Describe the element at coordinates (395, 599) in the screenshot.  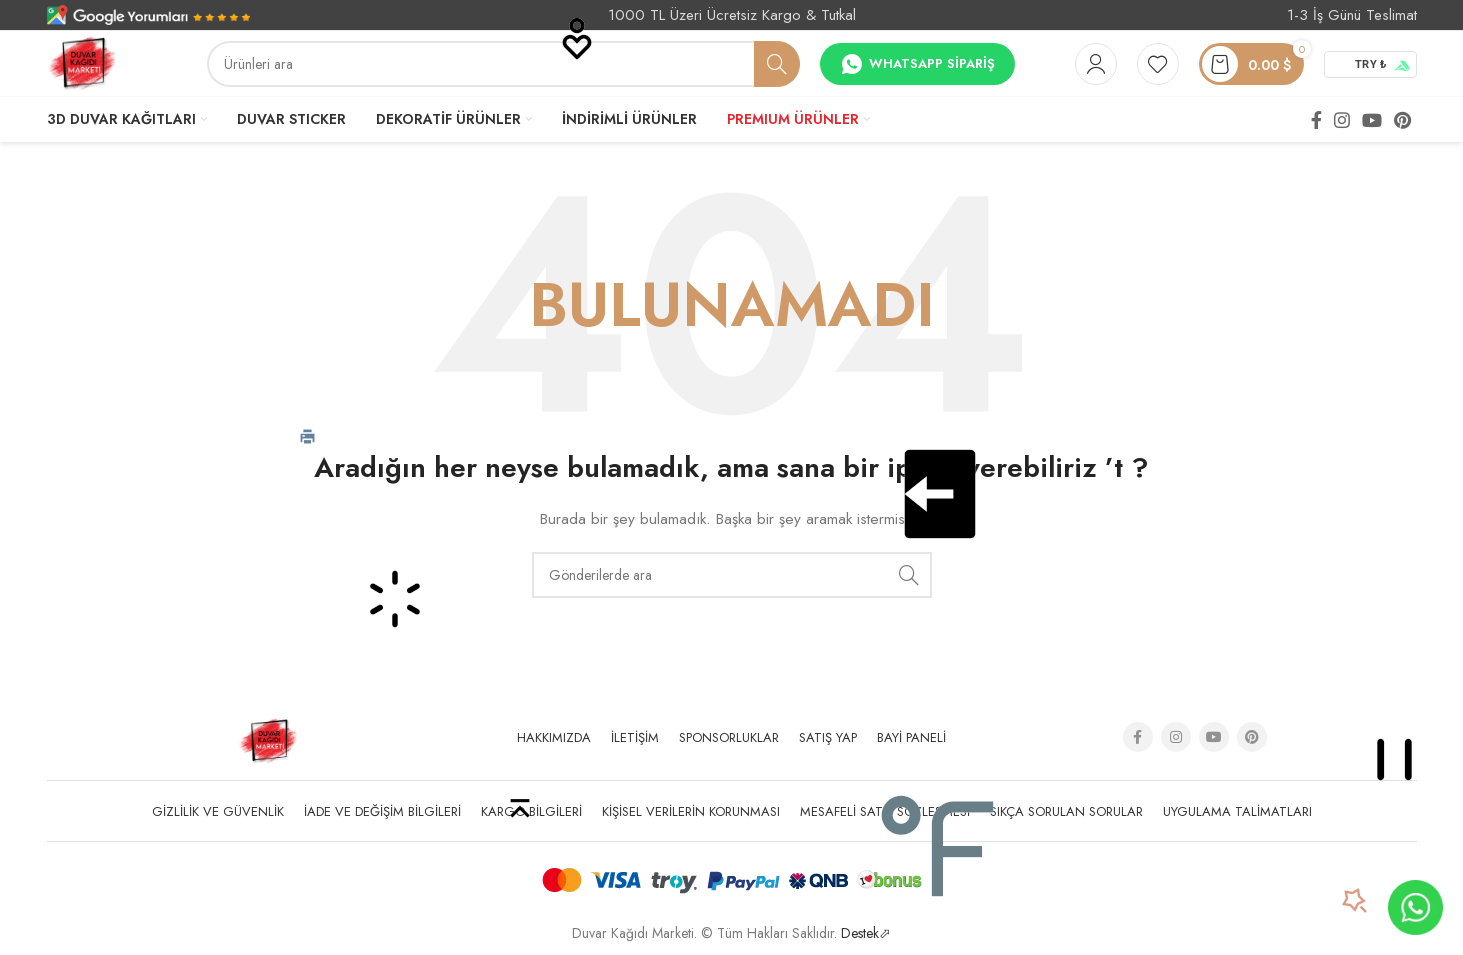
I see `loading content in progress` at that location.